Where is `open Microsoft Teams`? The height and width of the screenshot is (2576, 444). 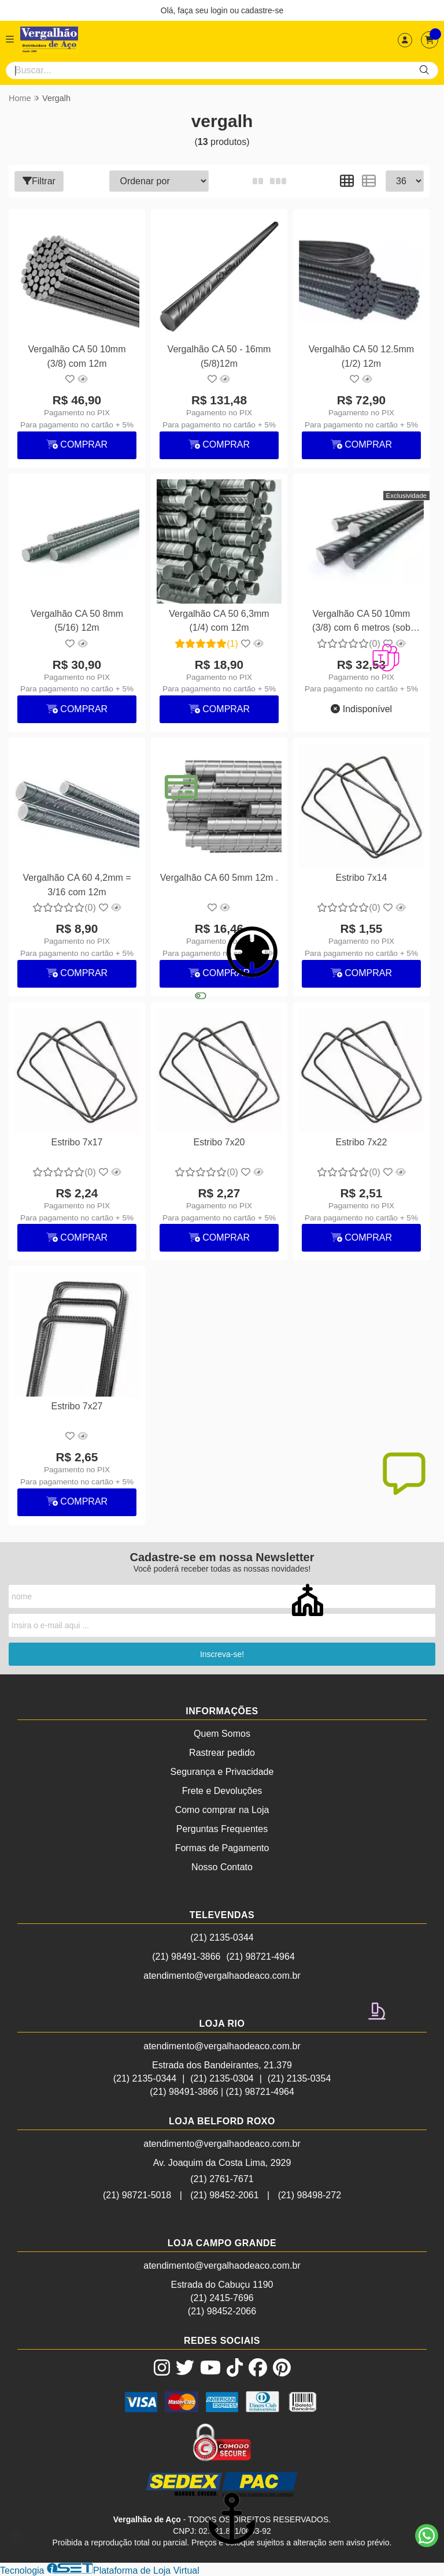 open Microsoft Teams is located at coordinates (386, 658).